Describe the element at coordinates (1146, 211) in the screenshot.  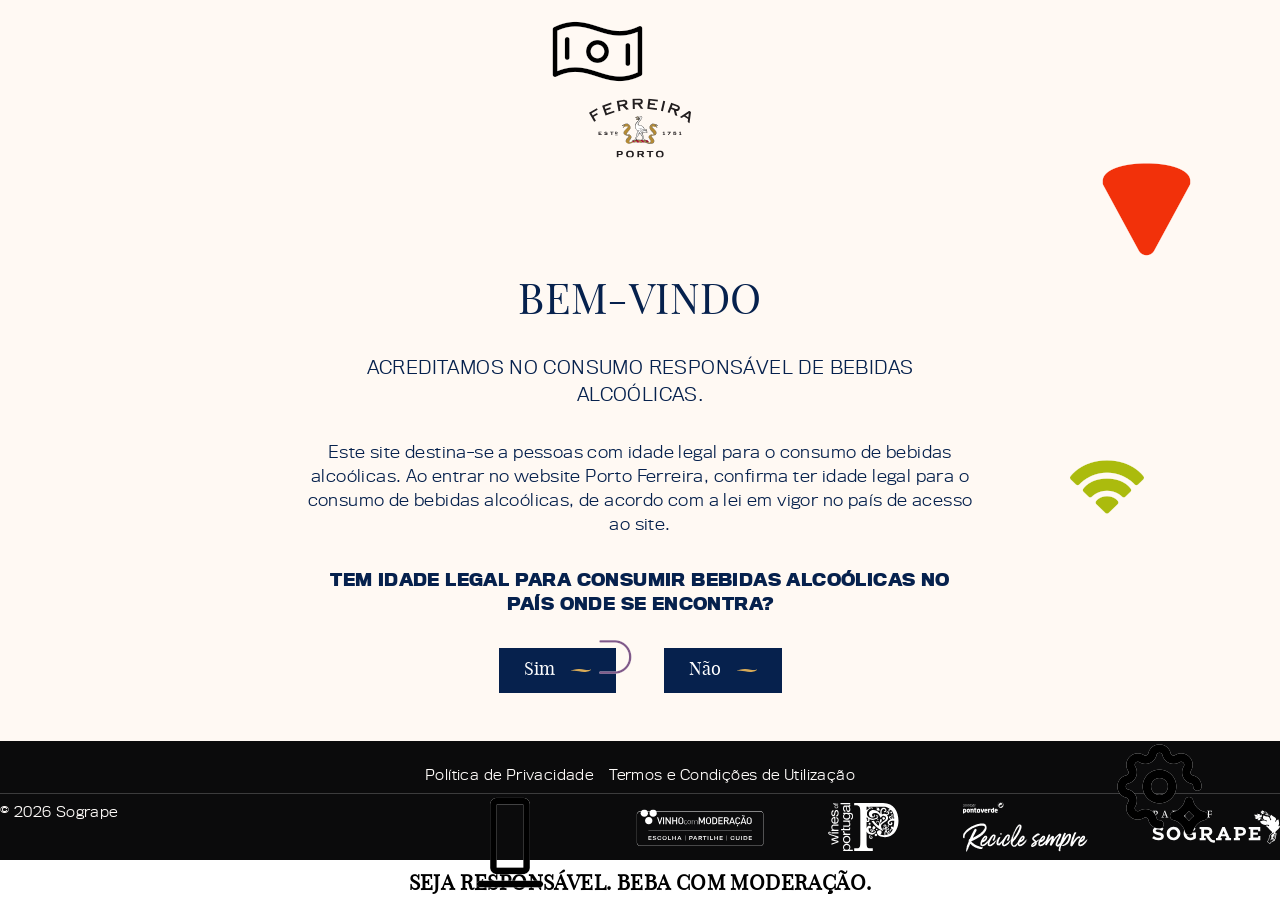
I see `filter or sort content` at that location.